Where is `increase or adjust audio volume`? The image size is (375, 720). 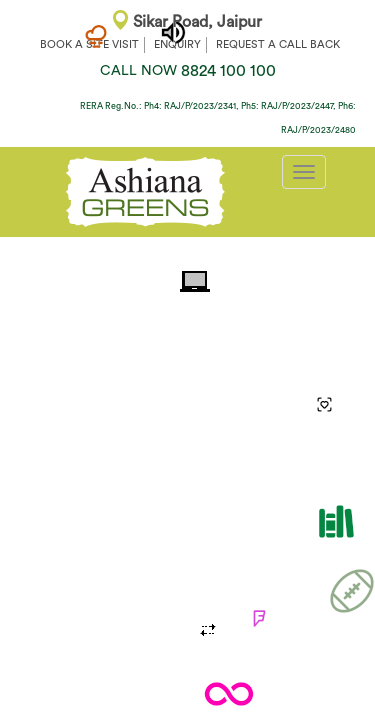 increase or adjust audio volume is located at coordinates (173, 32).